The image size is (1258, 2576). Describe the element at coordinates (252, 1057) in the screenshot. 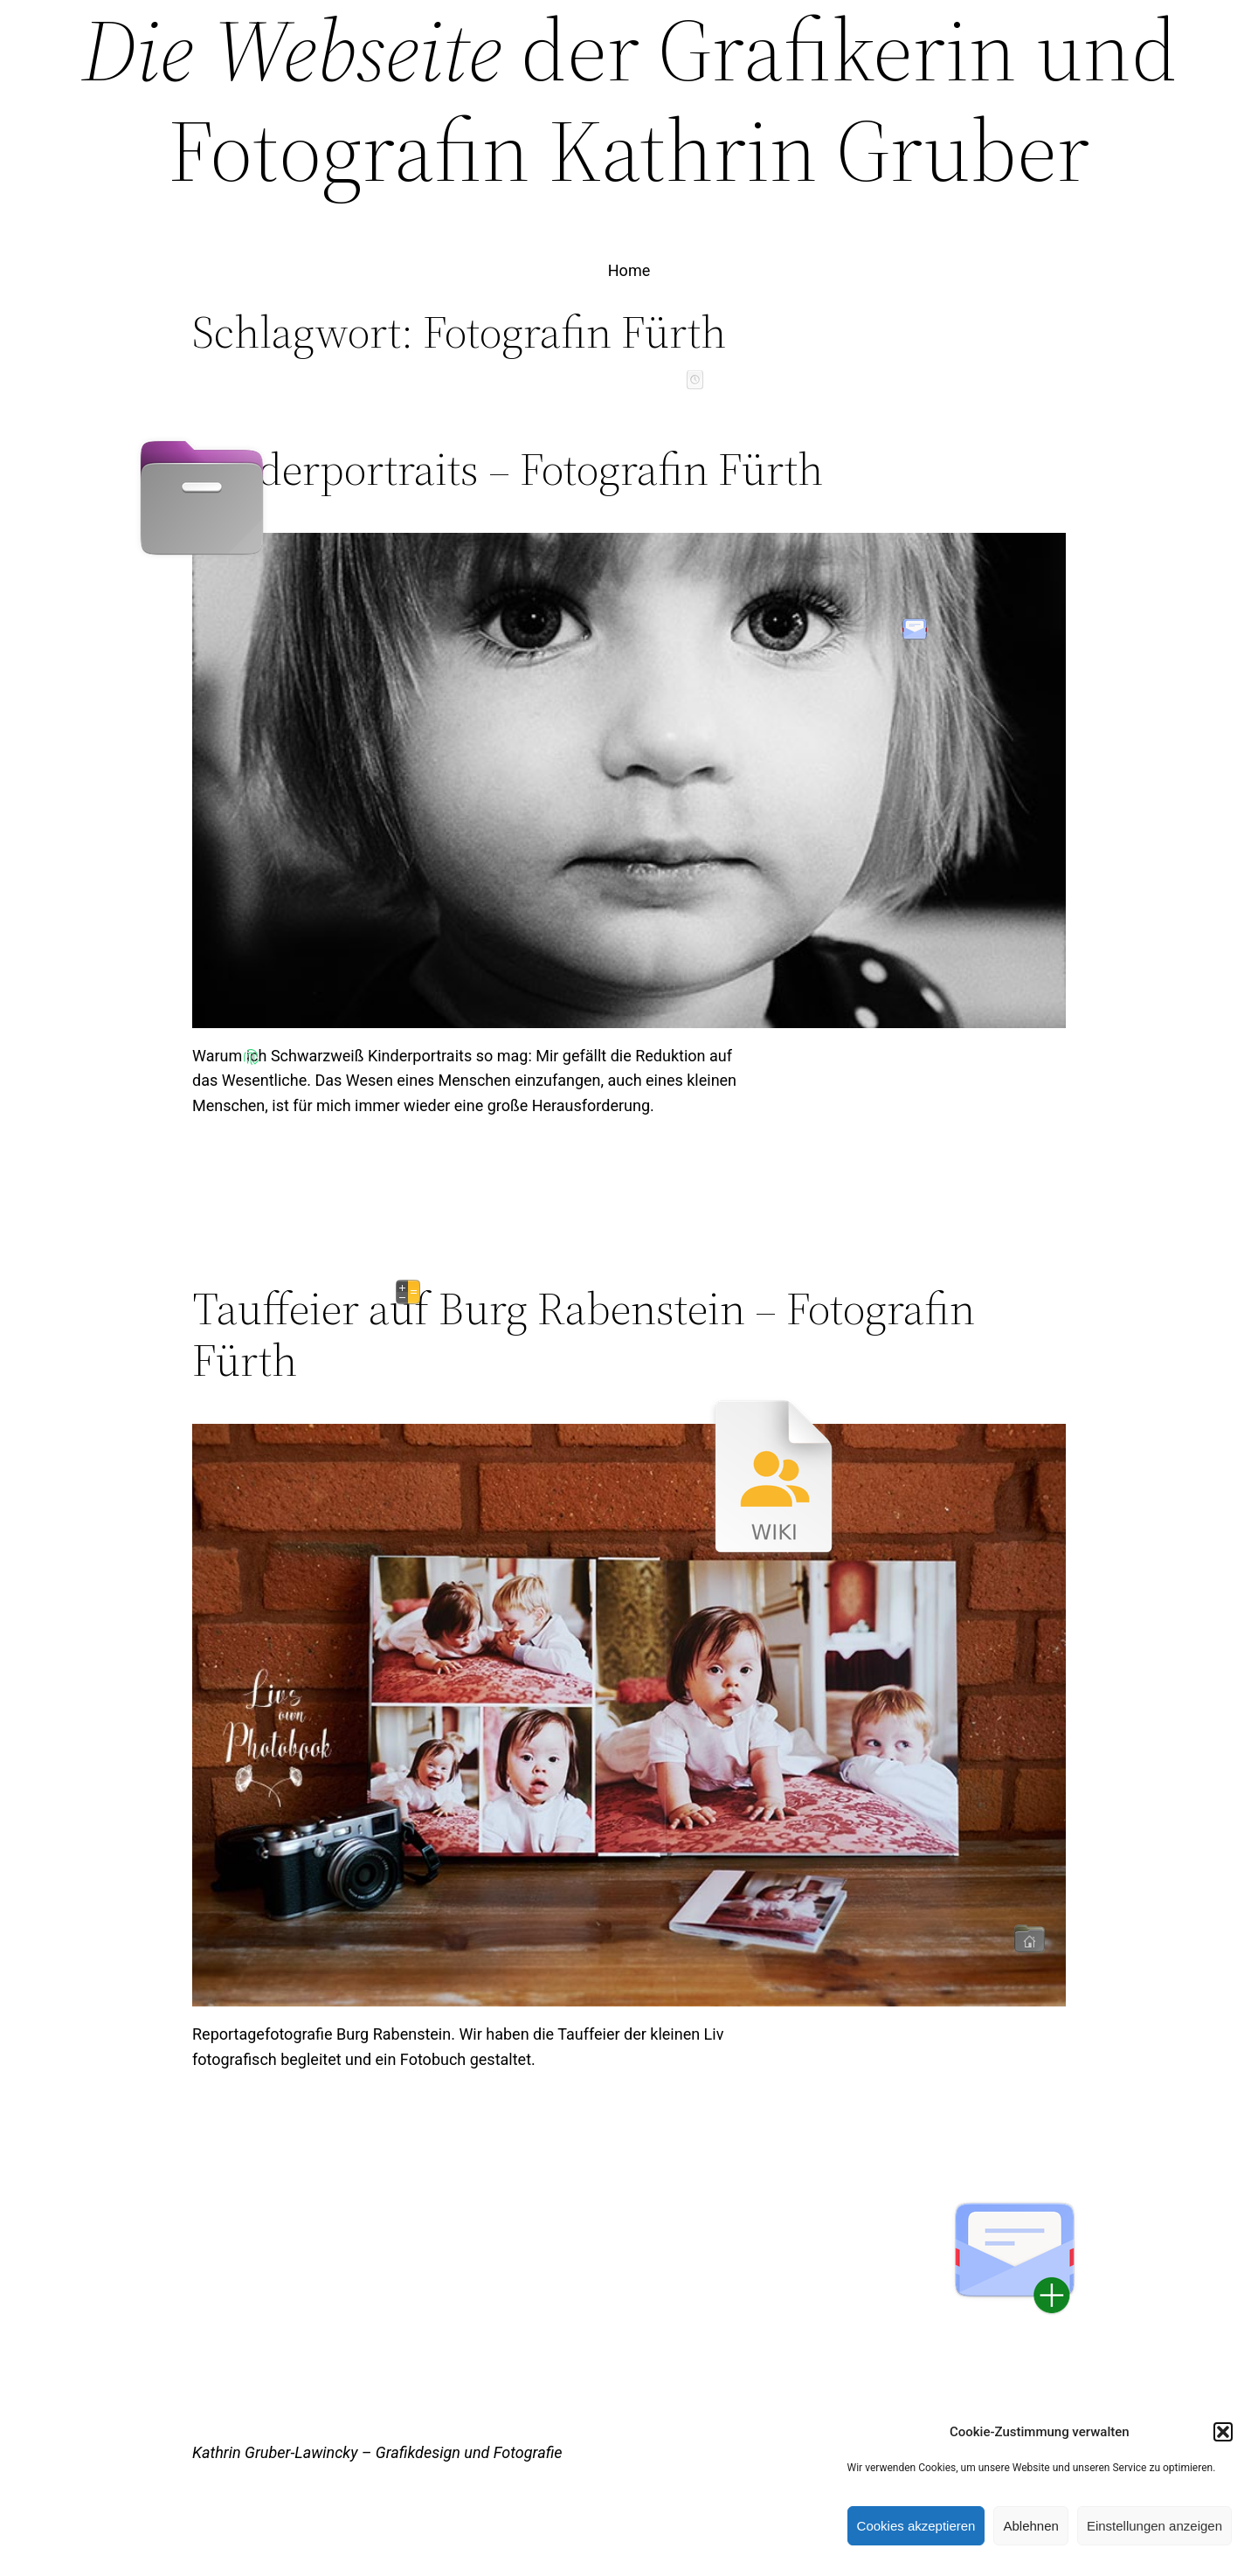

I see `fingerprint successfully recognized` at that location.